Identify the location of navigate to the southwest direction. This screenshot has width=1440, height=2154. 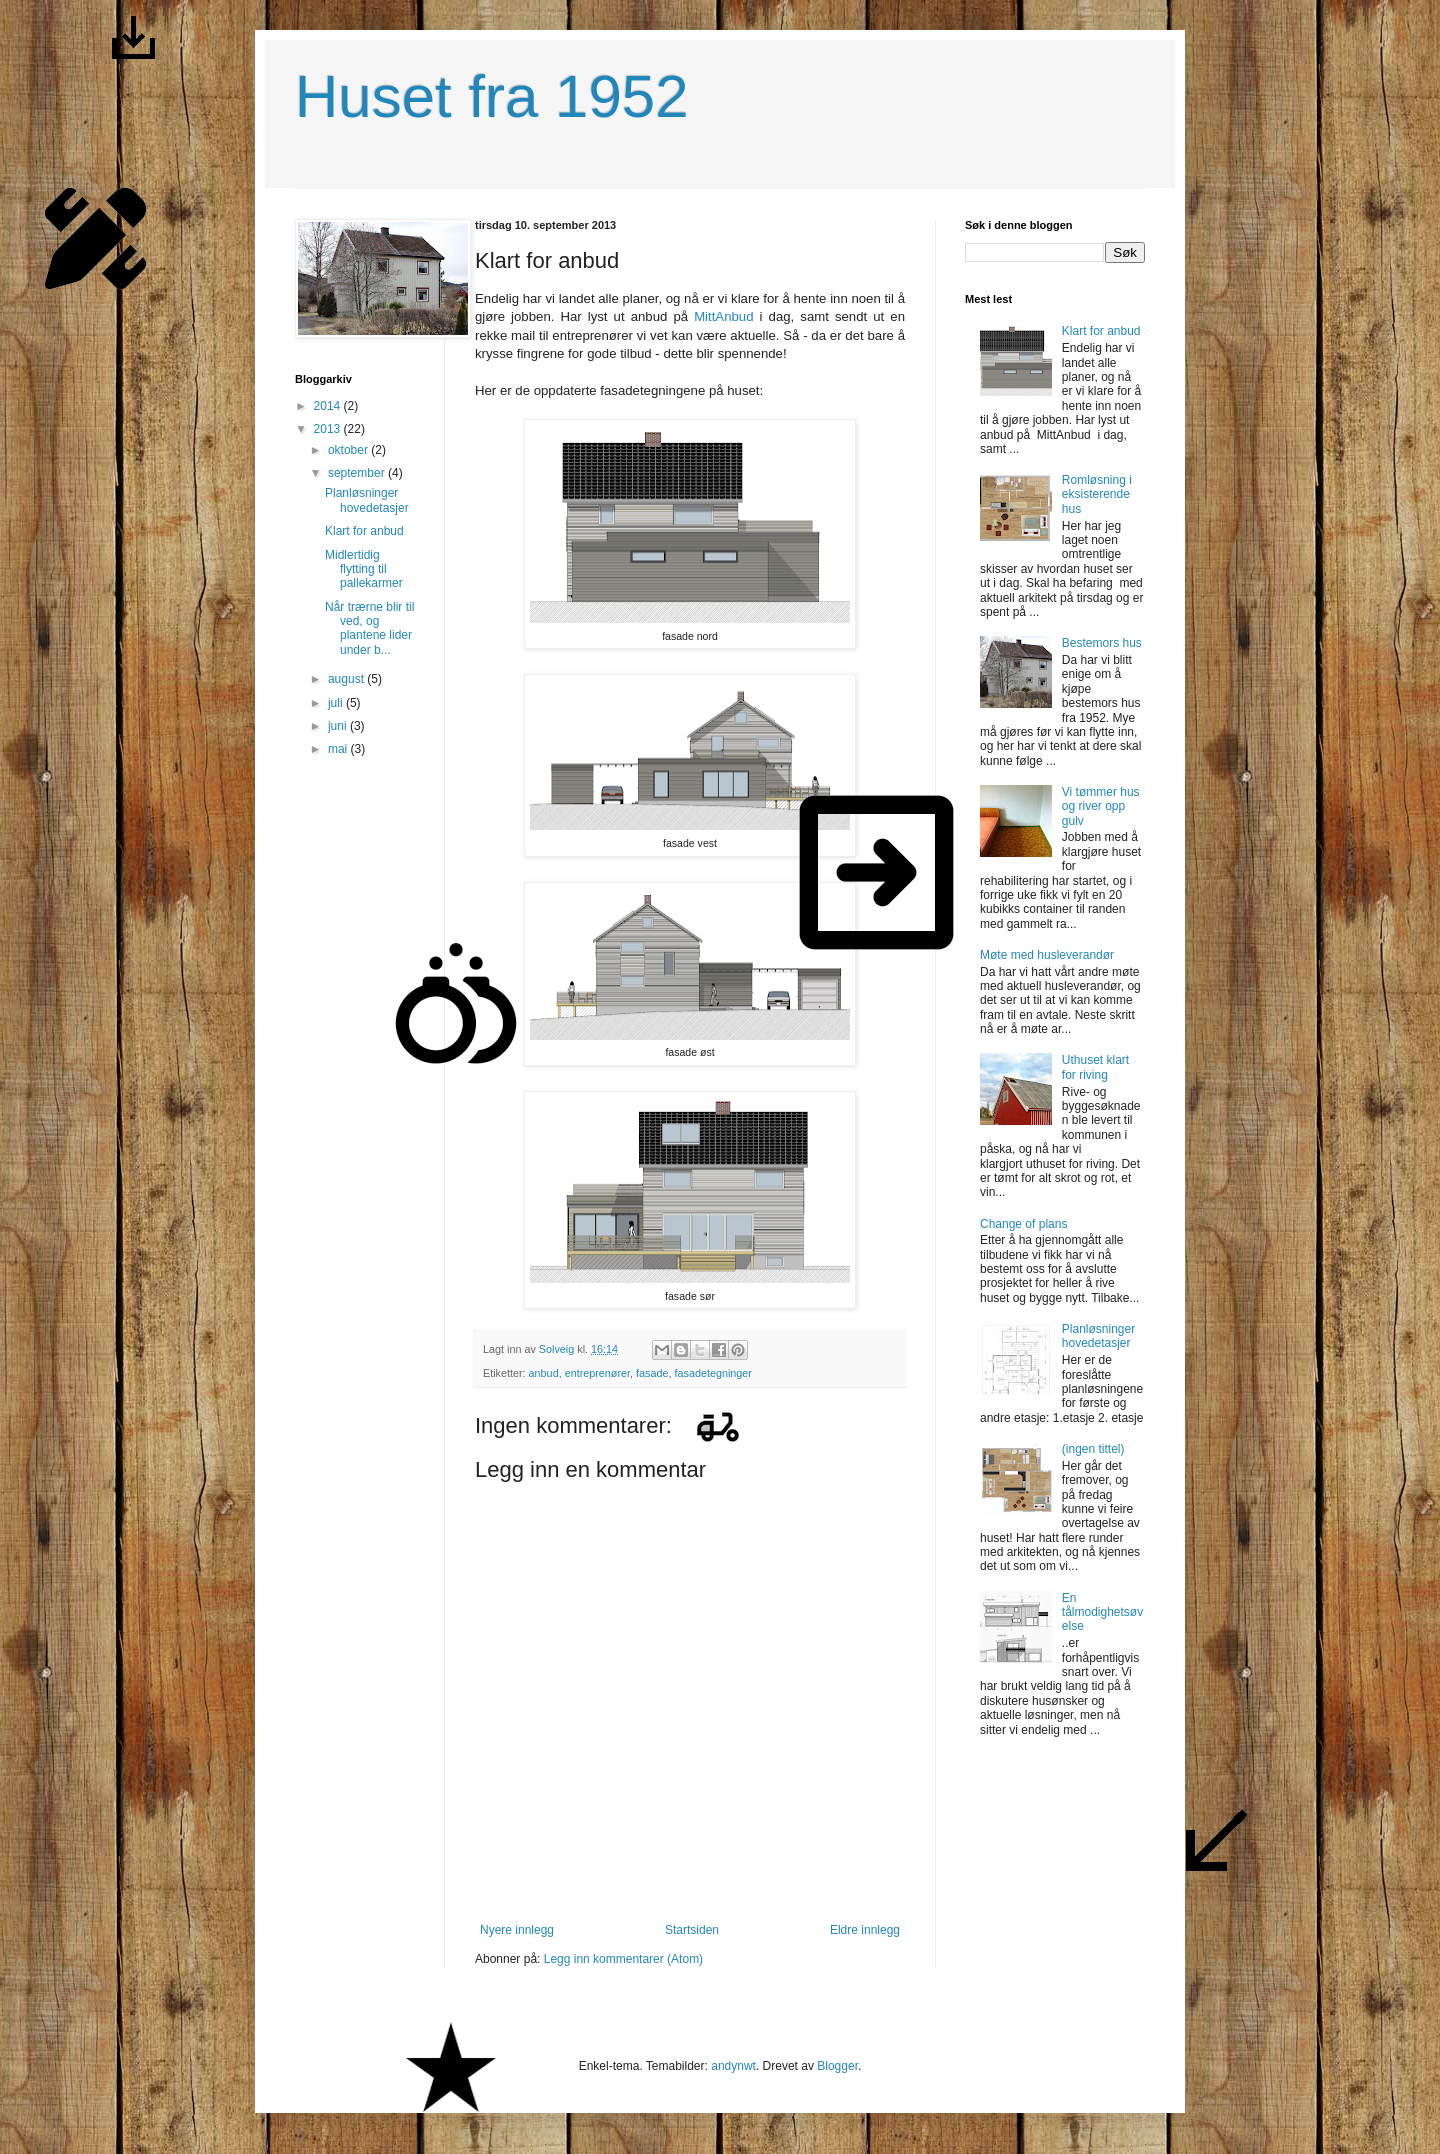
(1215, 1842).